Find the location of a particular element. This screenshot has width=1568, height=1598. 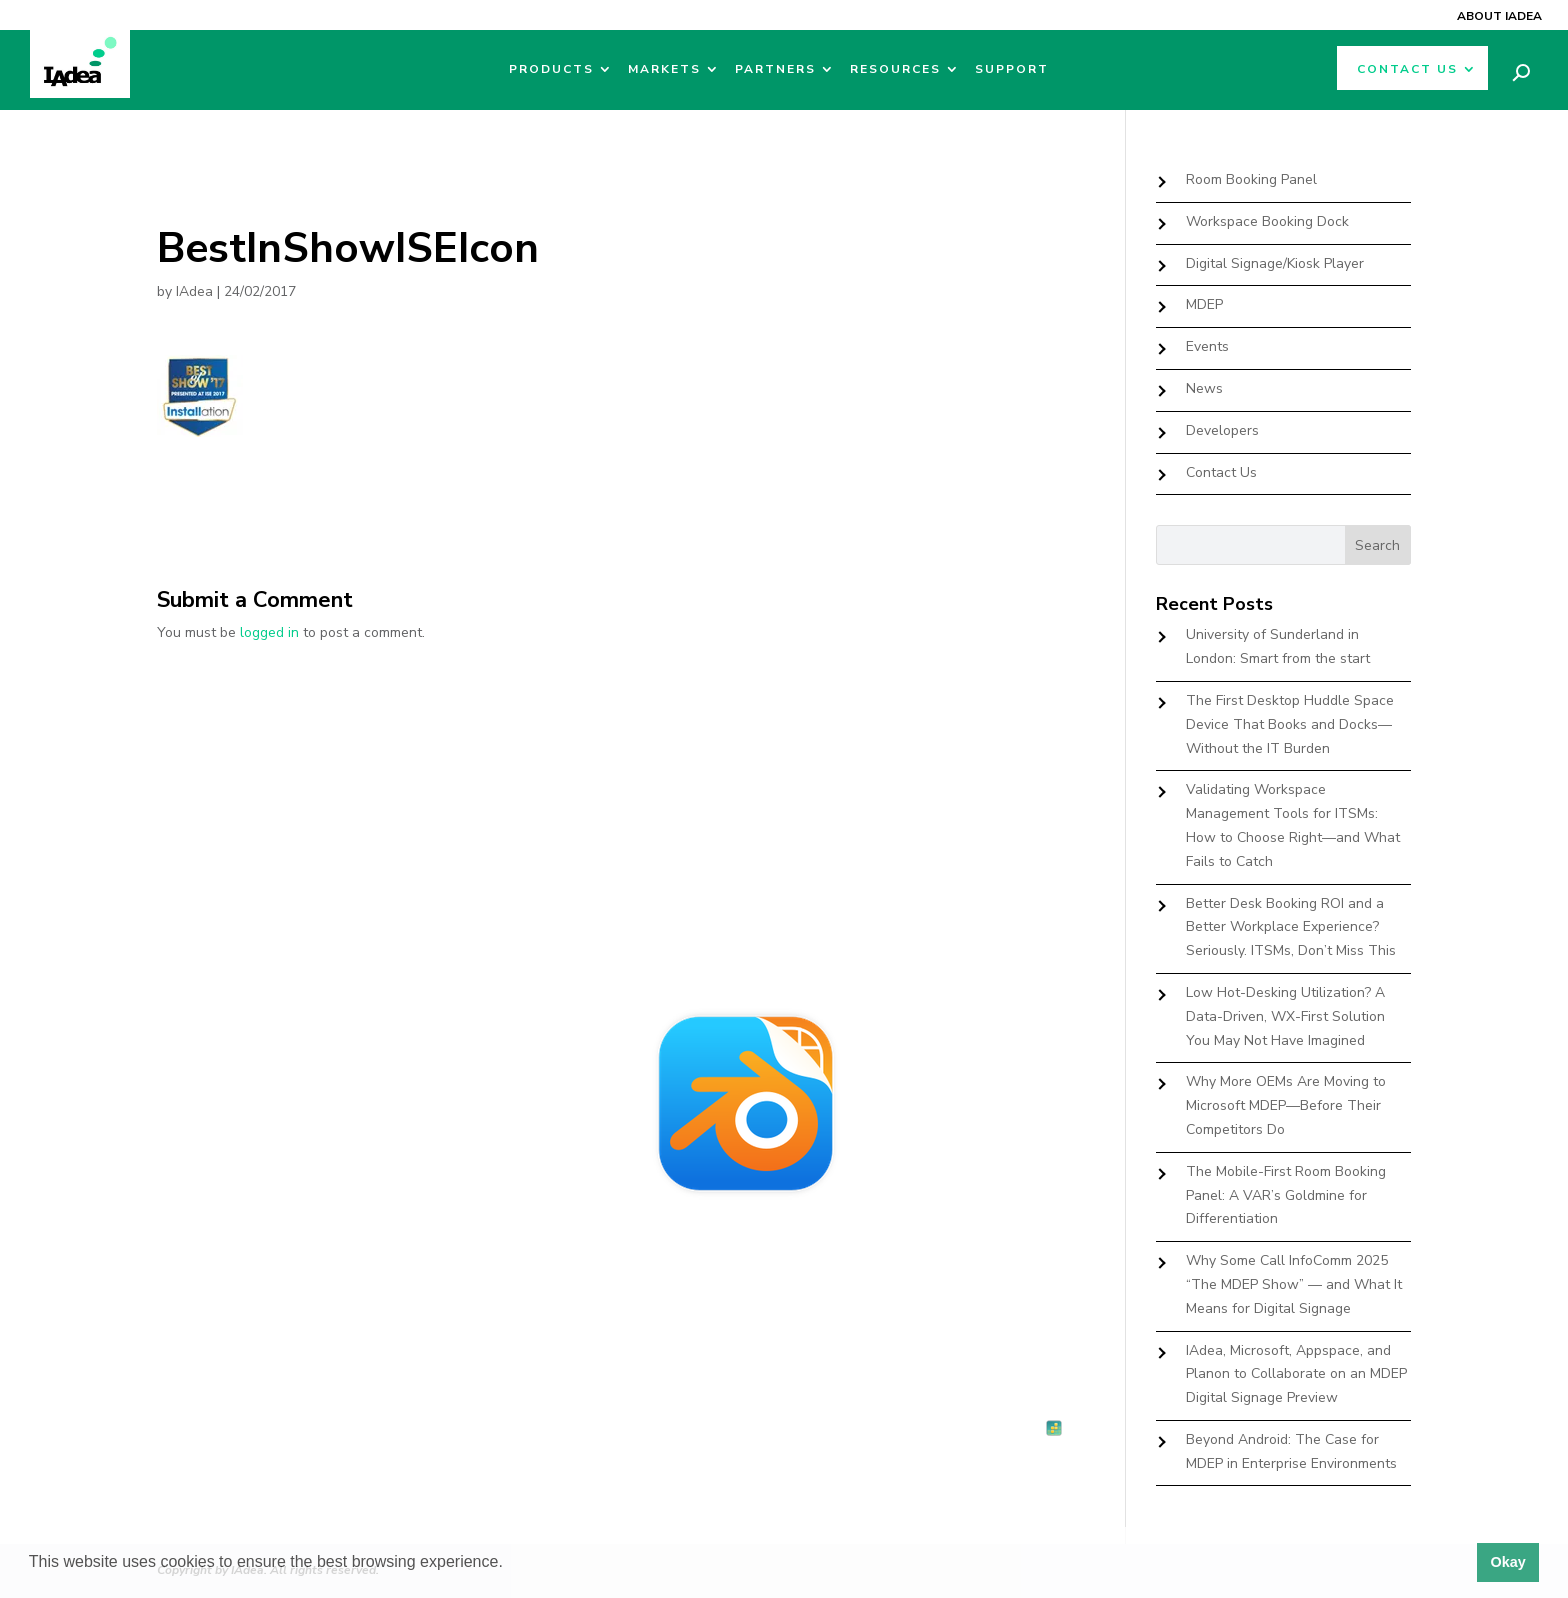

open Blender 3D modeling application is located at coordinates (746, 1103).